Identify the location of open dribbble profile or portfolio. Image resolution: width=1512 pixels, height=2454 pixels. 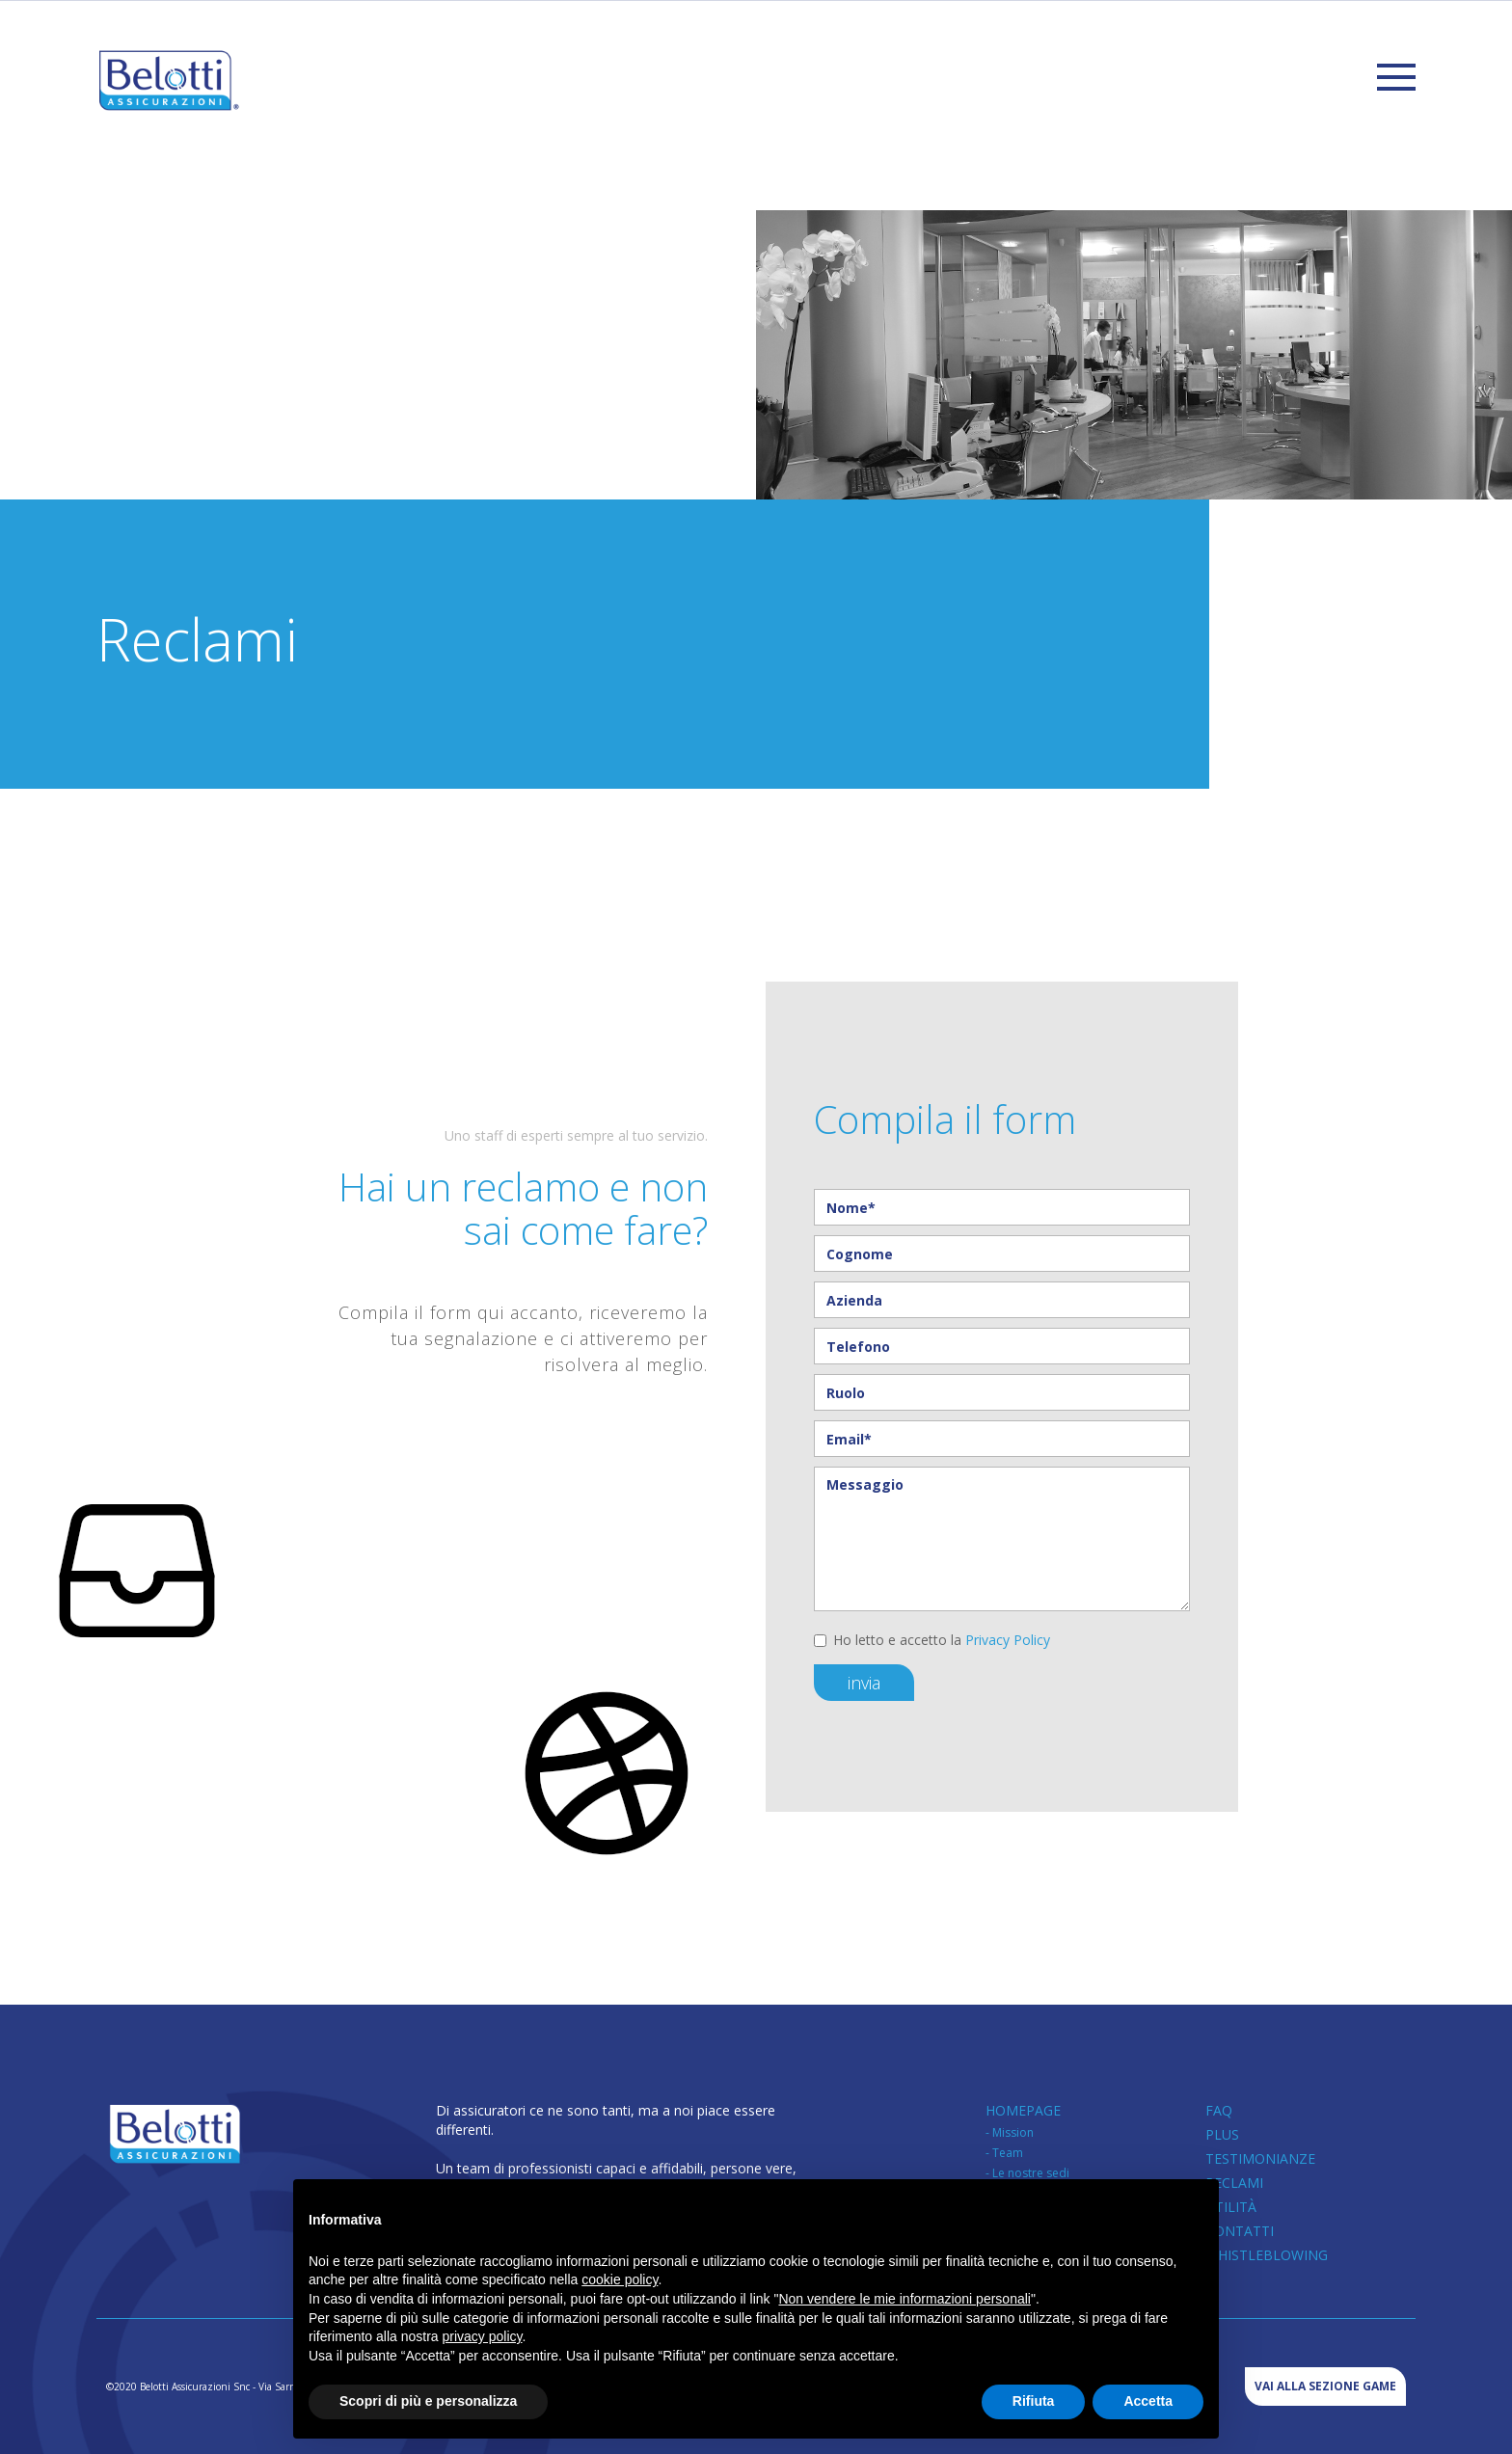
(607, 1773).